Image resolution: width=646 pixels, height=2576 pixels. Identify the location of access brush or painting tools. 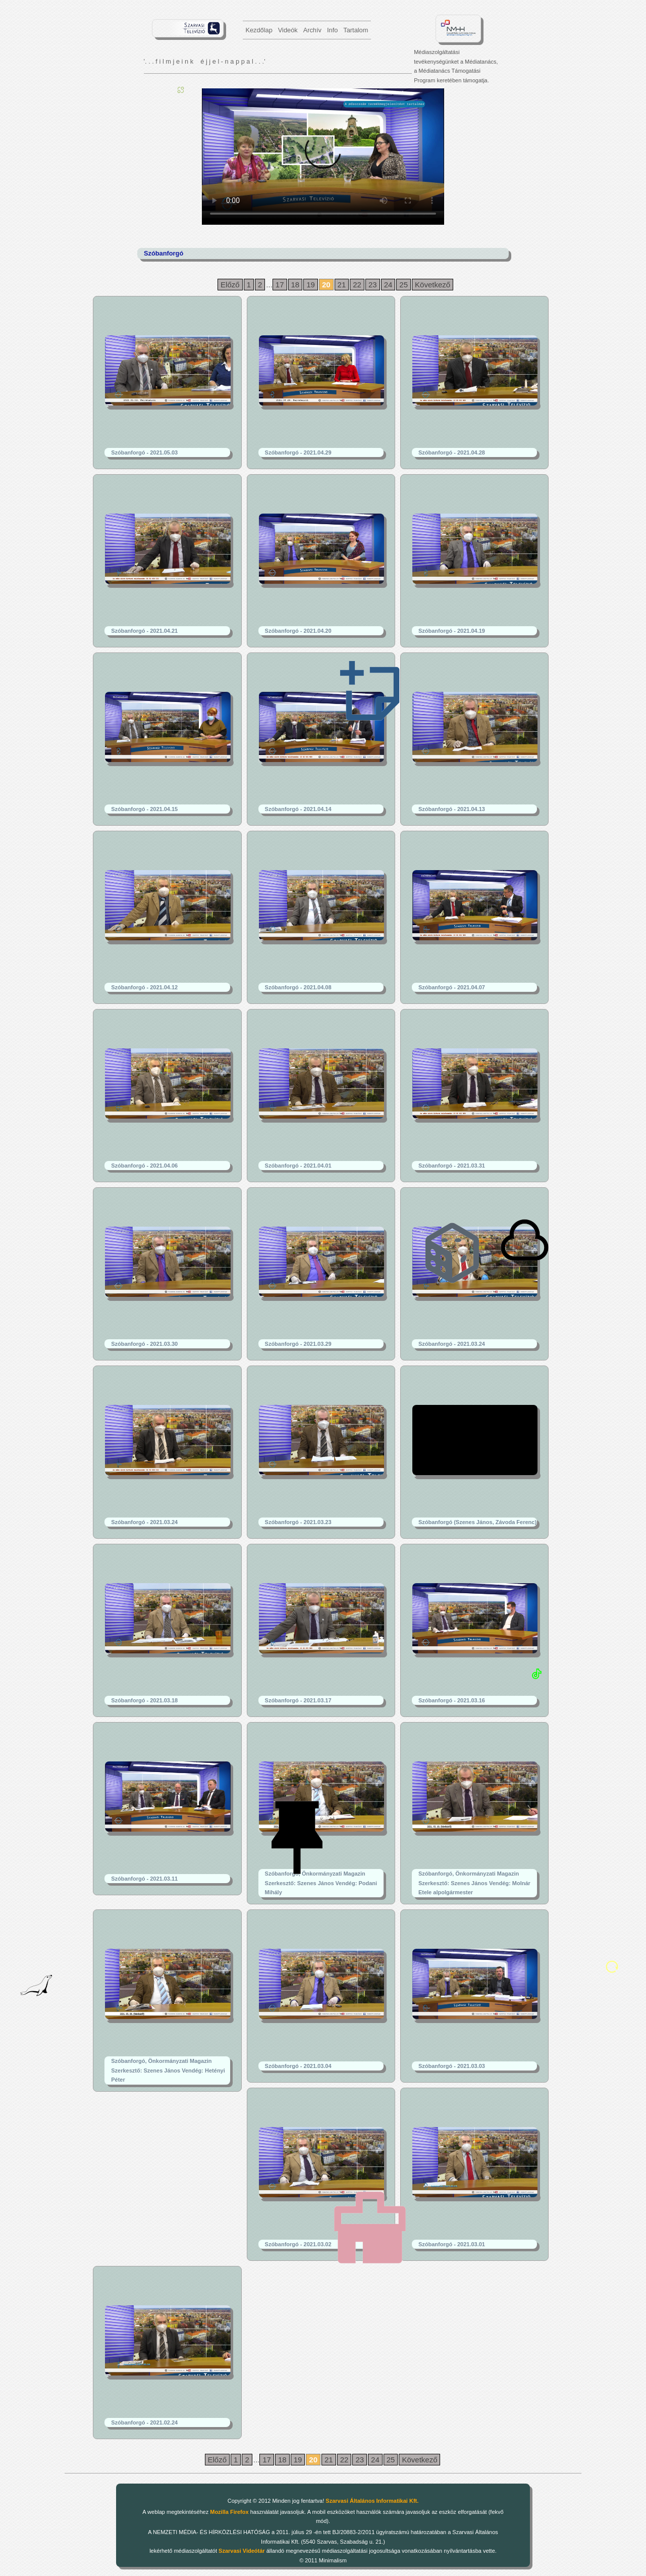
(370, 2228).